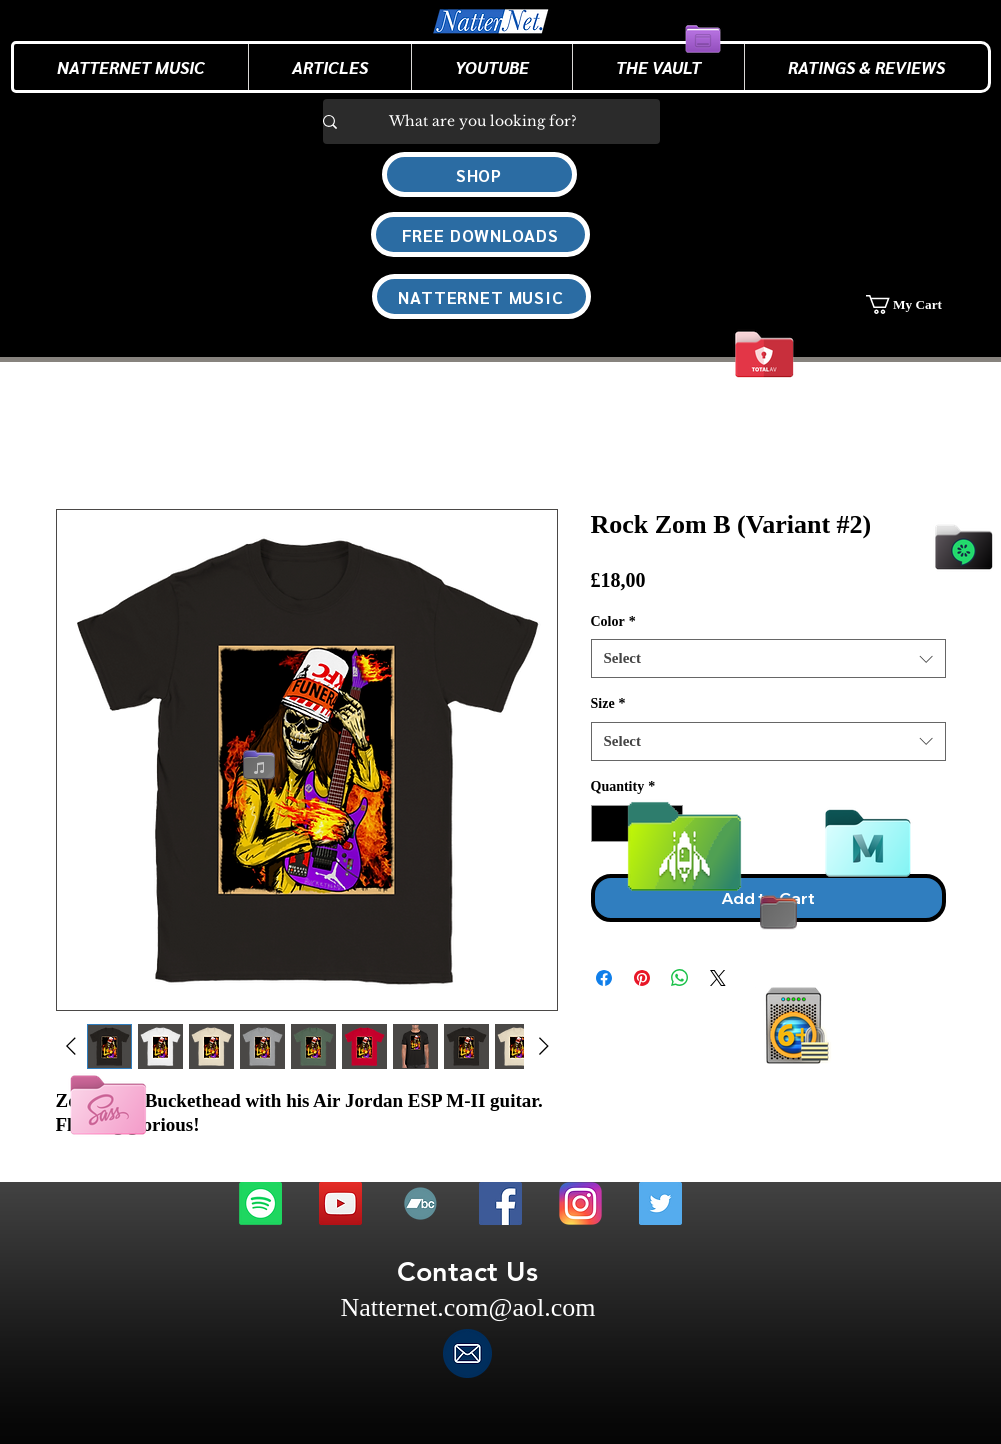 The height and width of the screenshot is (1444, 1001). What do you see at coordinates (764, 356) in the screenshot?
I see `open TotalAV antivirus program folder` at bounding box center [764, 356].